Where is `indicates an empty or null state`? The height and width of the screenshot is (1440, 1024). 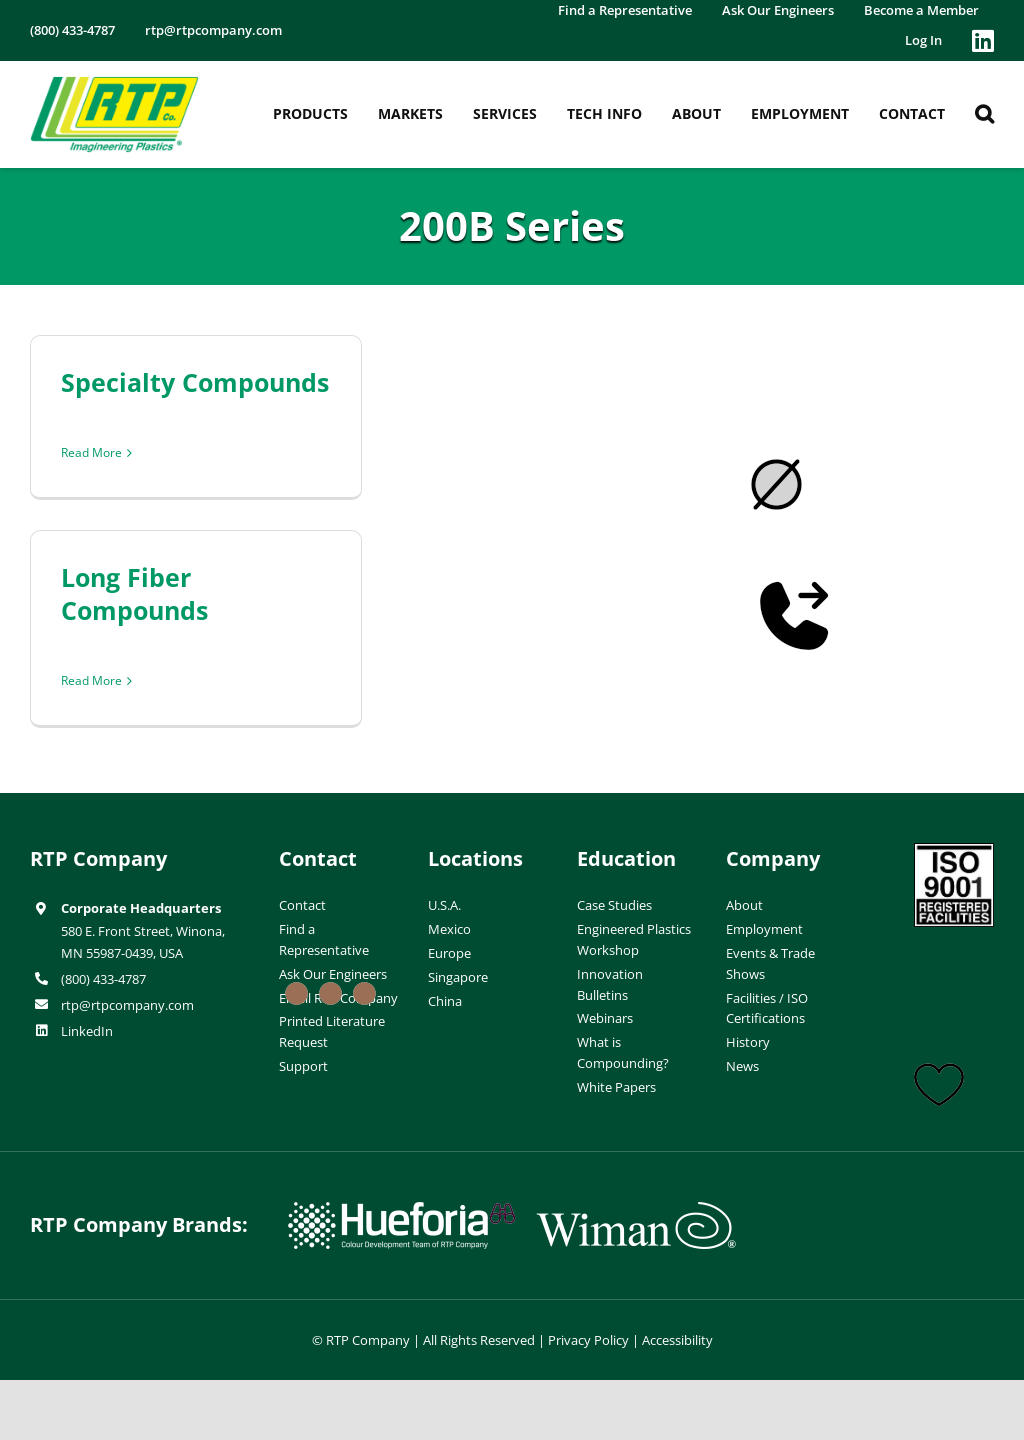 indicates an empty or null state is located at coordinates (776, 484).